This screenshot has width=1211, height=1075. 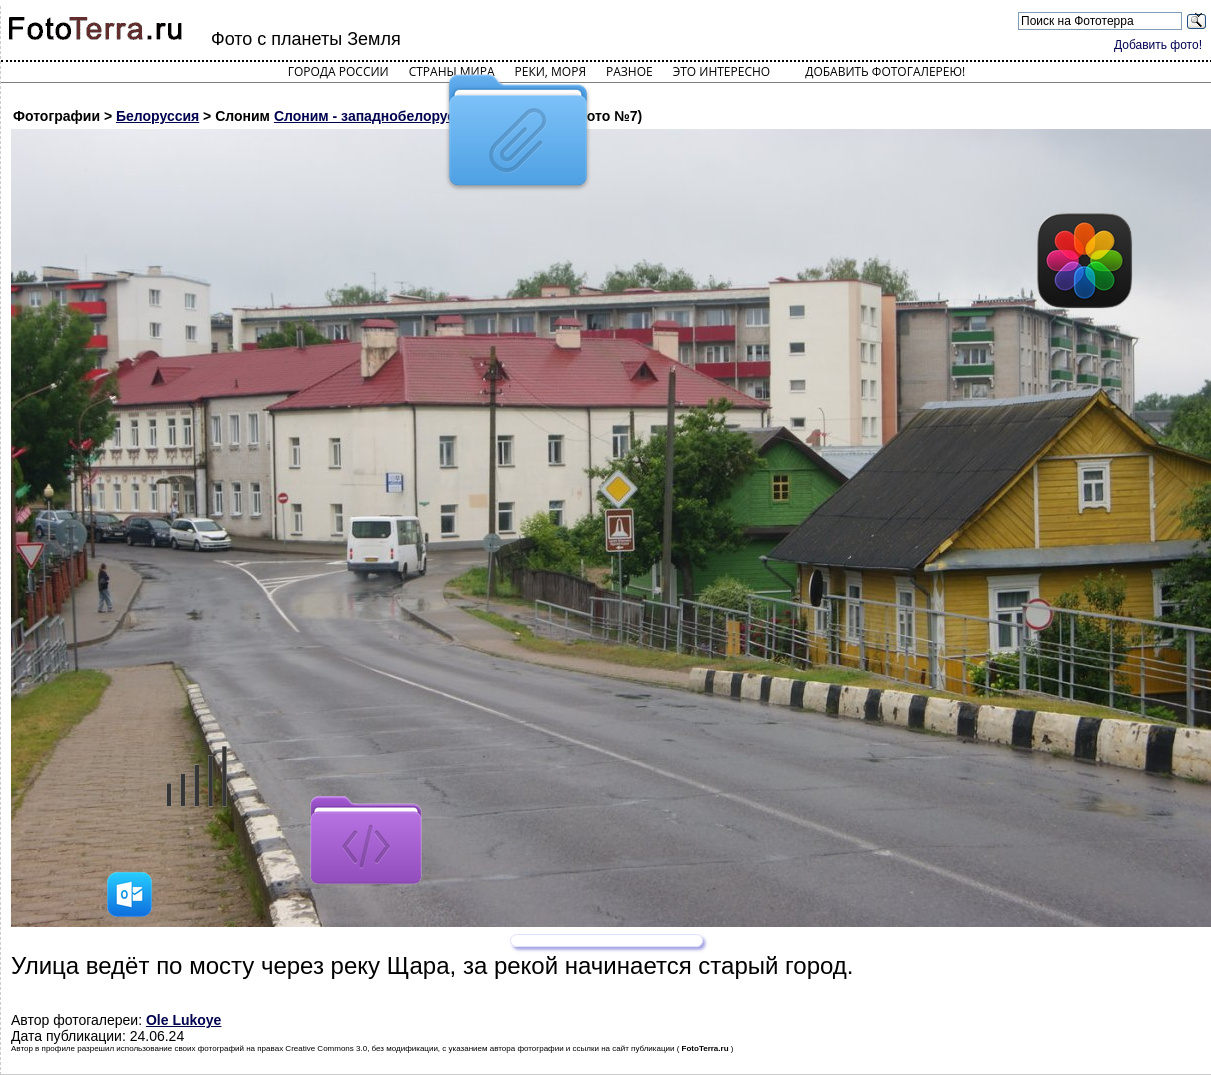 What do you see at coordinates (199, 774) in the screenshot?
I see `mobile network signal strength indicator` at bounding box center [199, 774].